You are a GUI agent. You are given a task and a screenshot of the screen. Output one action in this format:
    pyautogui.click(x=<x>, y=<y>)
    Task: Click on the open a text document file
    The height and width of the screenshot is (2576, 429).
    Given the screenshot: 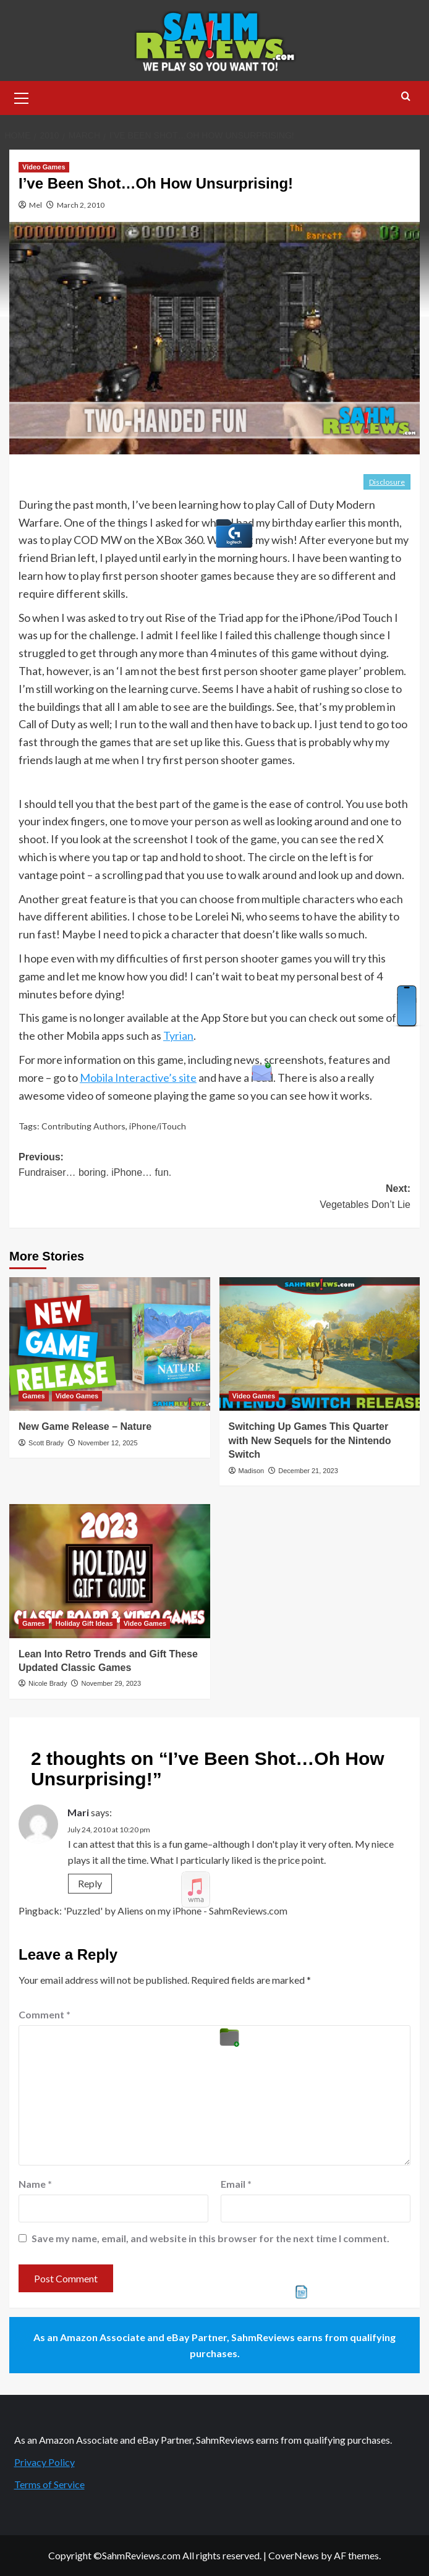 What is the action you would take?
    pyautogui.click(x=301, y=2292)
    